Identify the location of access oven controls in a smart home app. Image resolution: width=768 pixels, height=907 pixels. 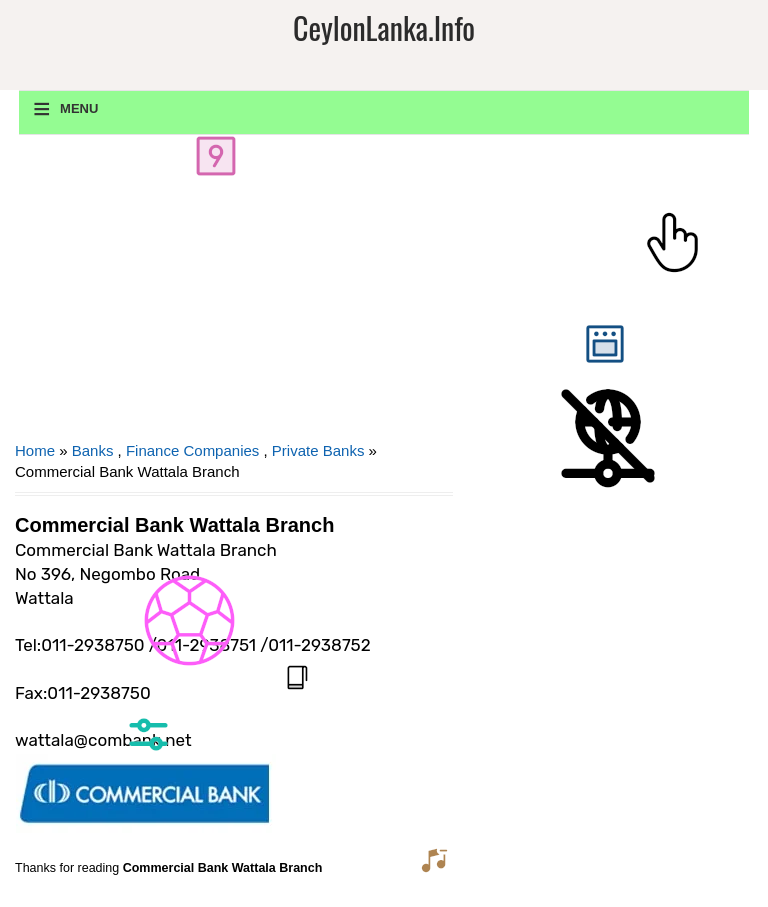
(605, 344).